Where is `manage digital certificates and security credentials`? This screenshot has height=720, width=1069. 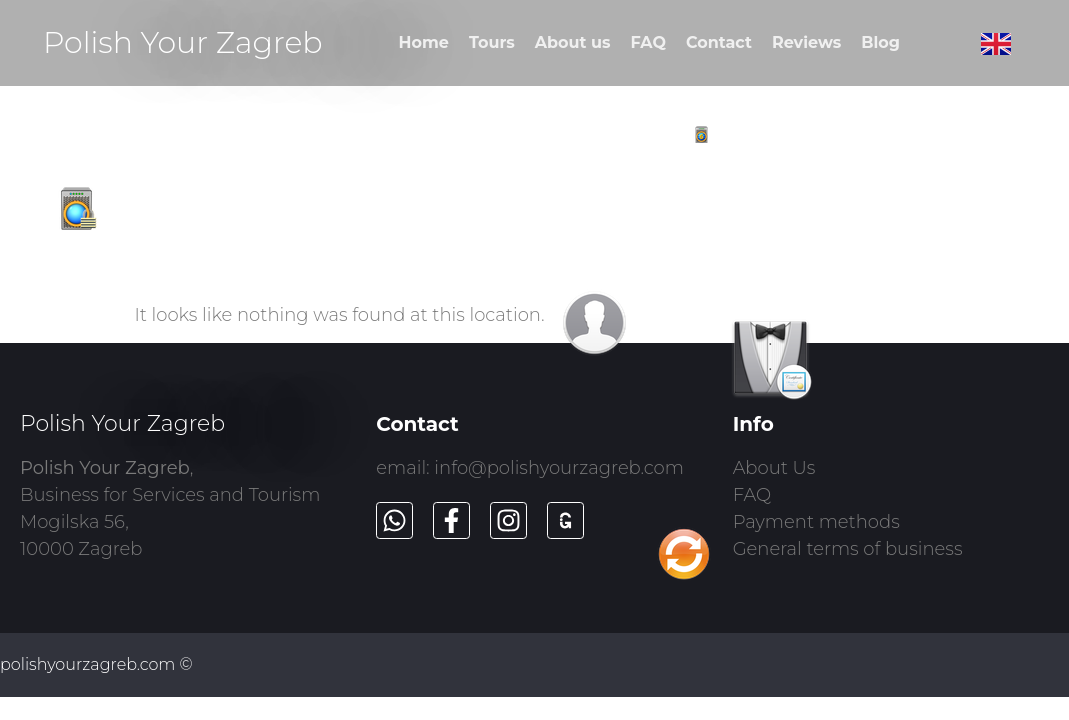
manage digital certificates and security credentials is located at coordinates (770, 359).